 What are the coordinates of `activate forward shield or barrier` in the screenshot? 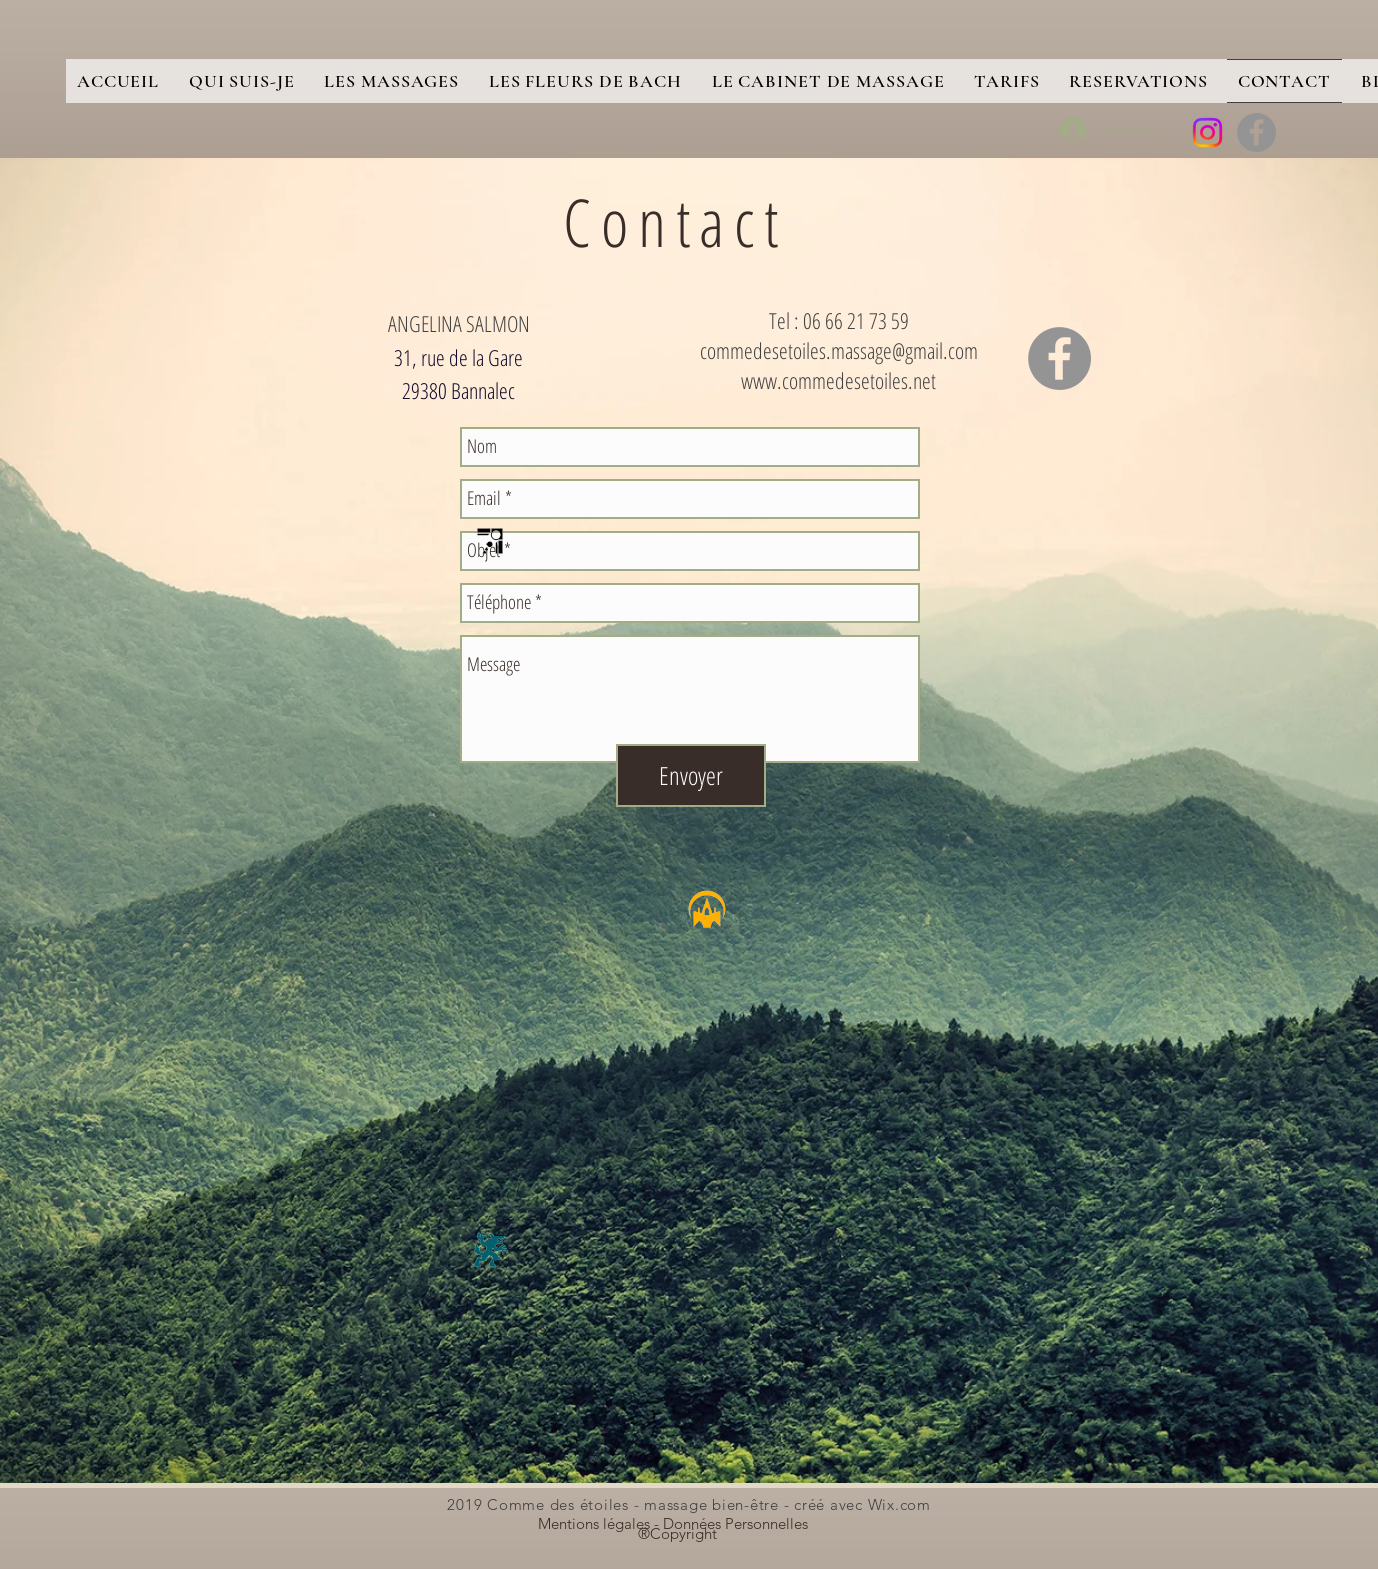 It's located at (707, 909).